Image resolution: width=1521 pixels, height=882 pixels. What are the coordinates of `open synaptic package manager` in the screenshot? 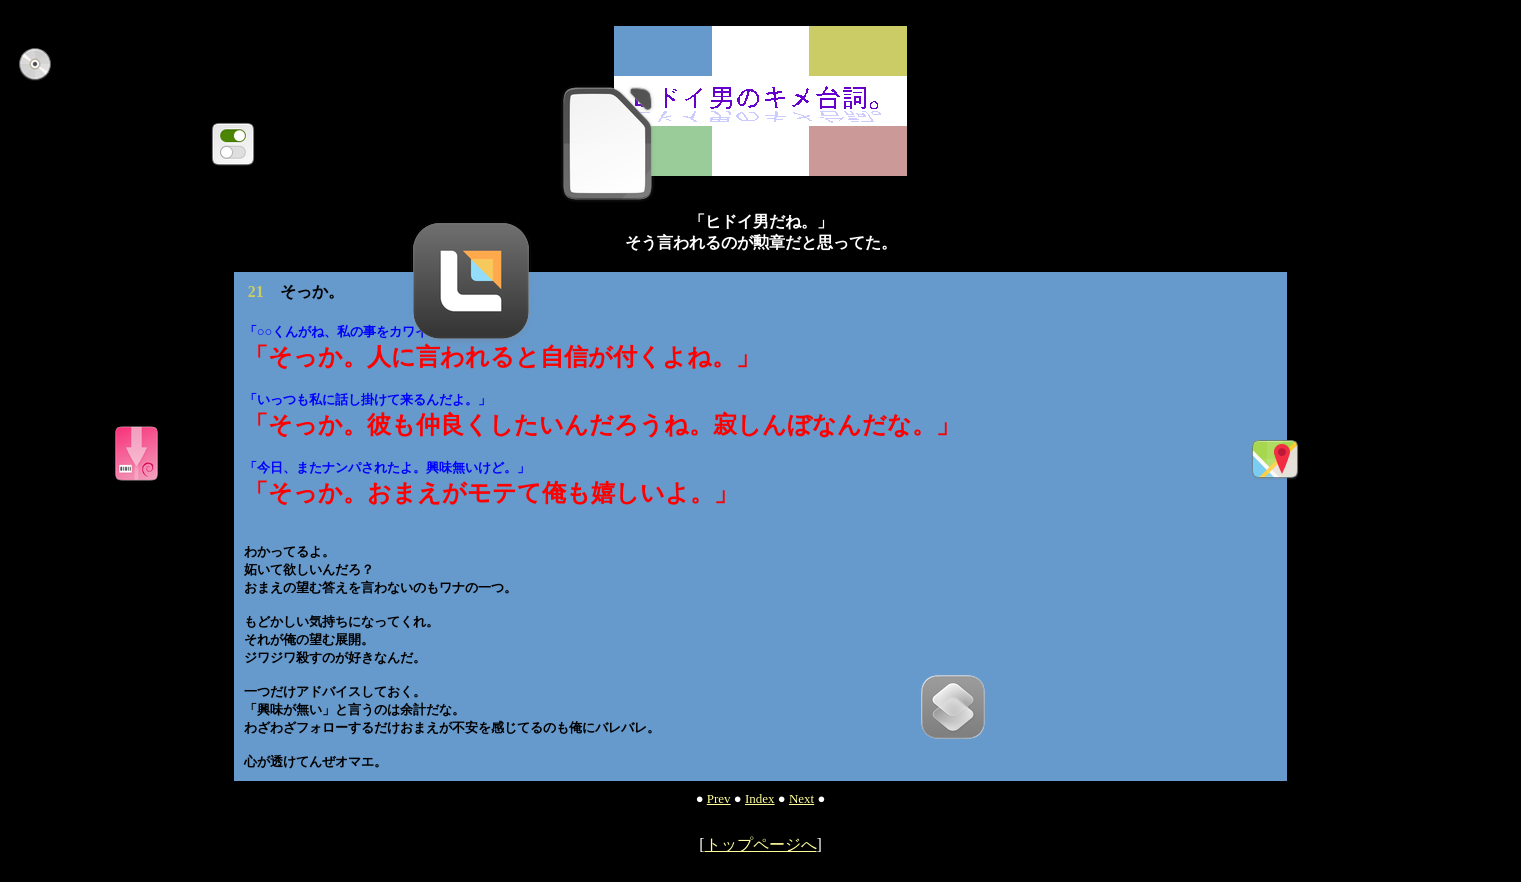 It's located at (136, 453).